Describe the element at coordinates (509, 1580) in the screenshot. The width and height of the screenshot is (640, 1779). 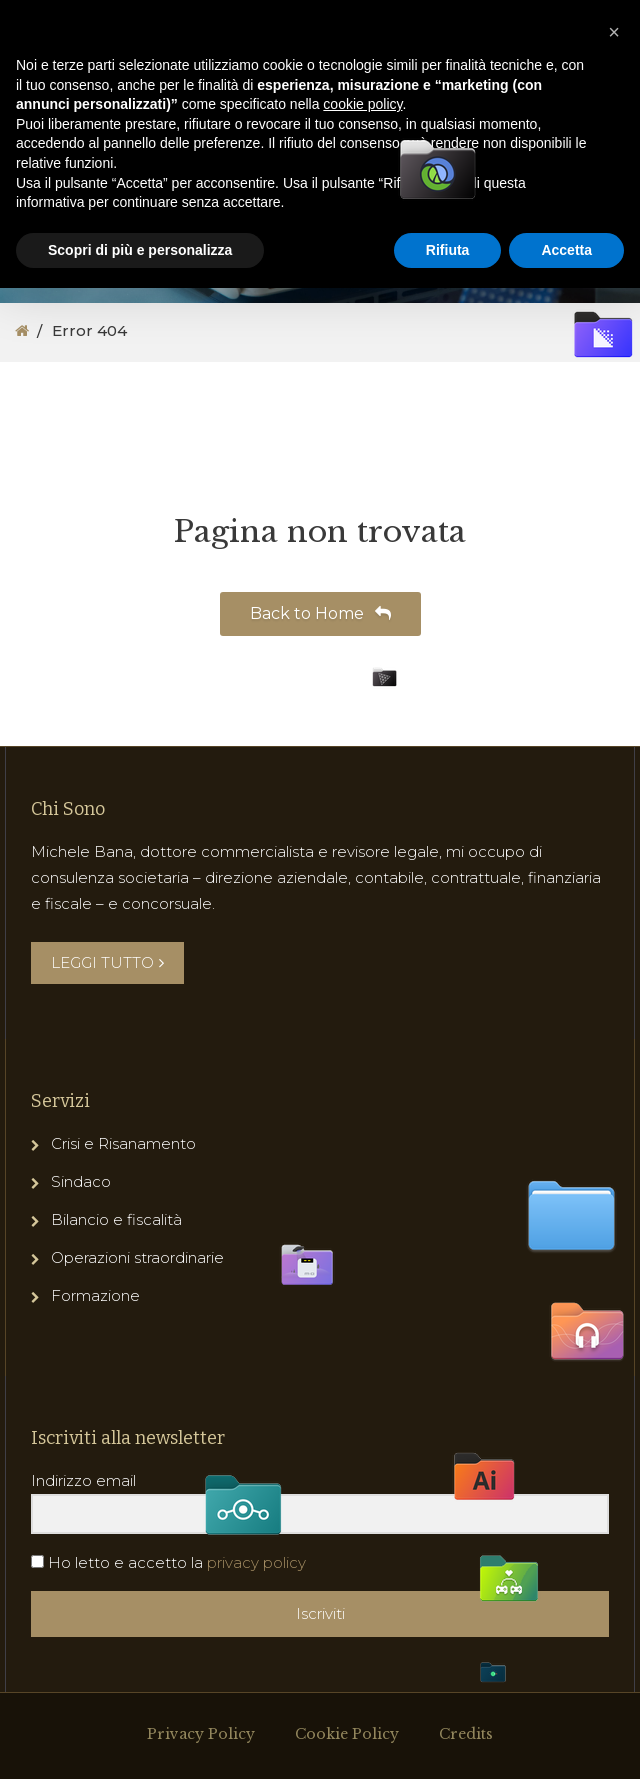
I see `open your GameJolt games folder` at that location.